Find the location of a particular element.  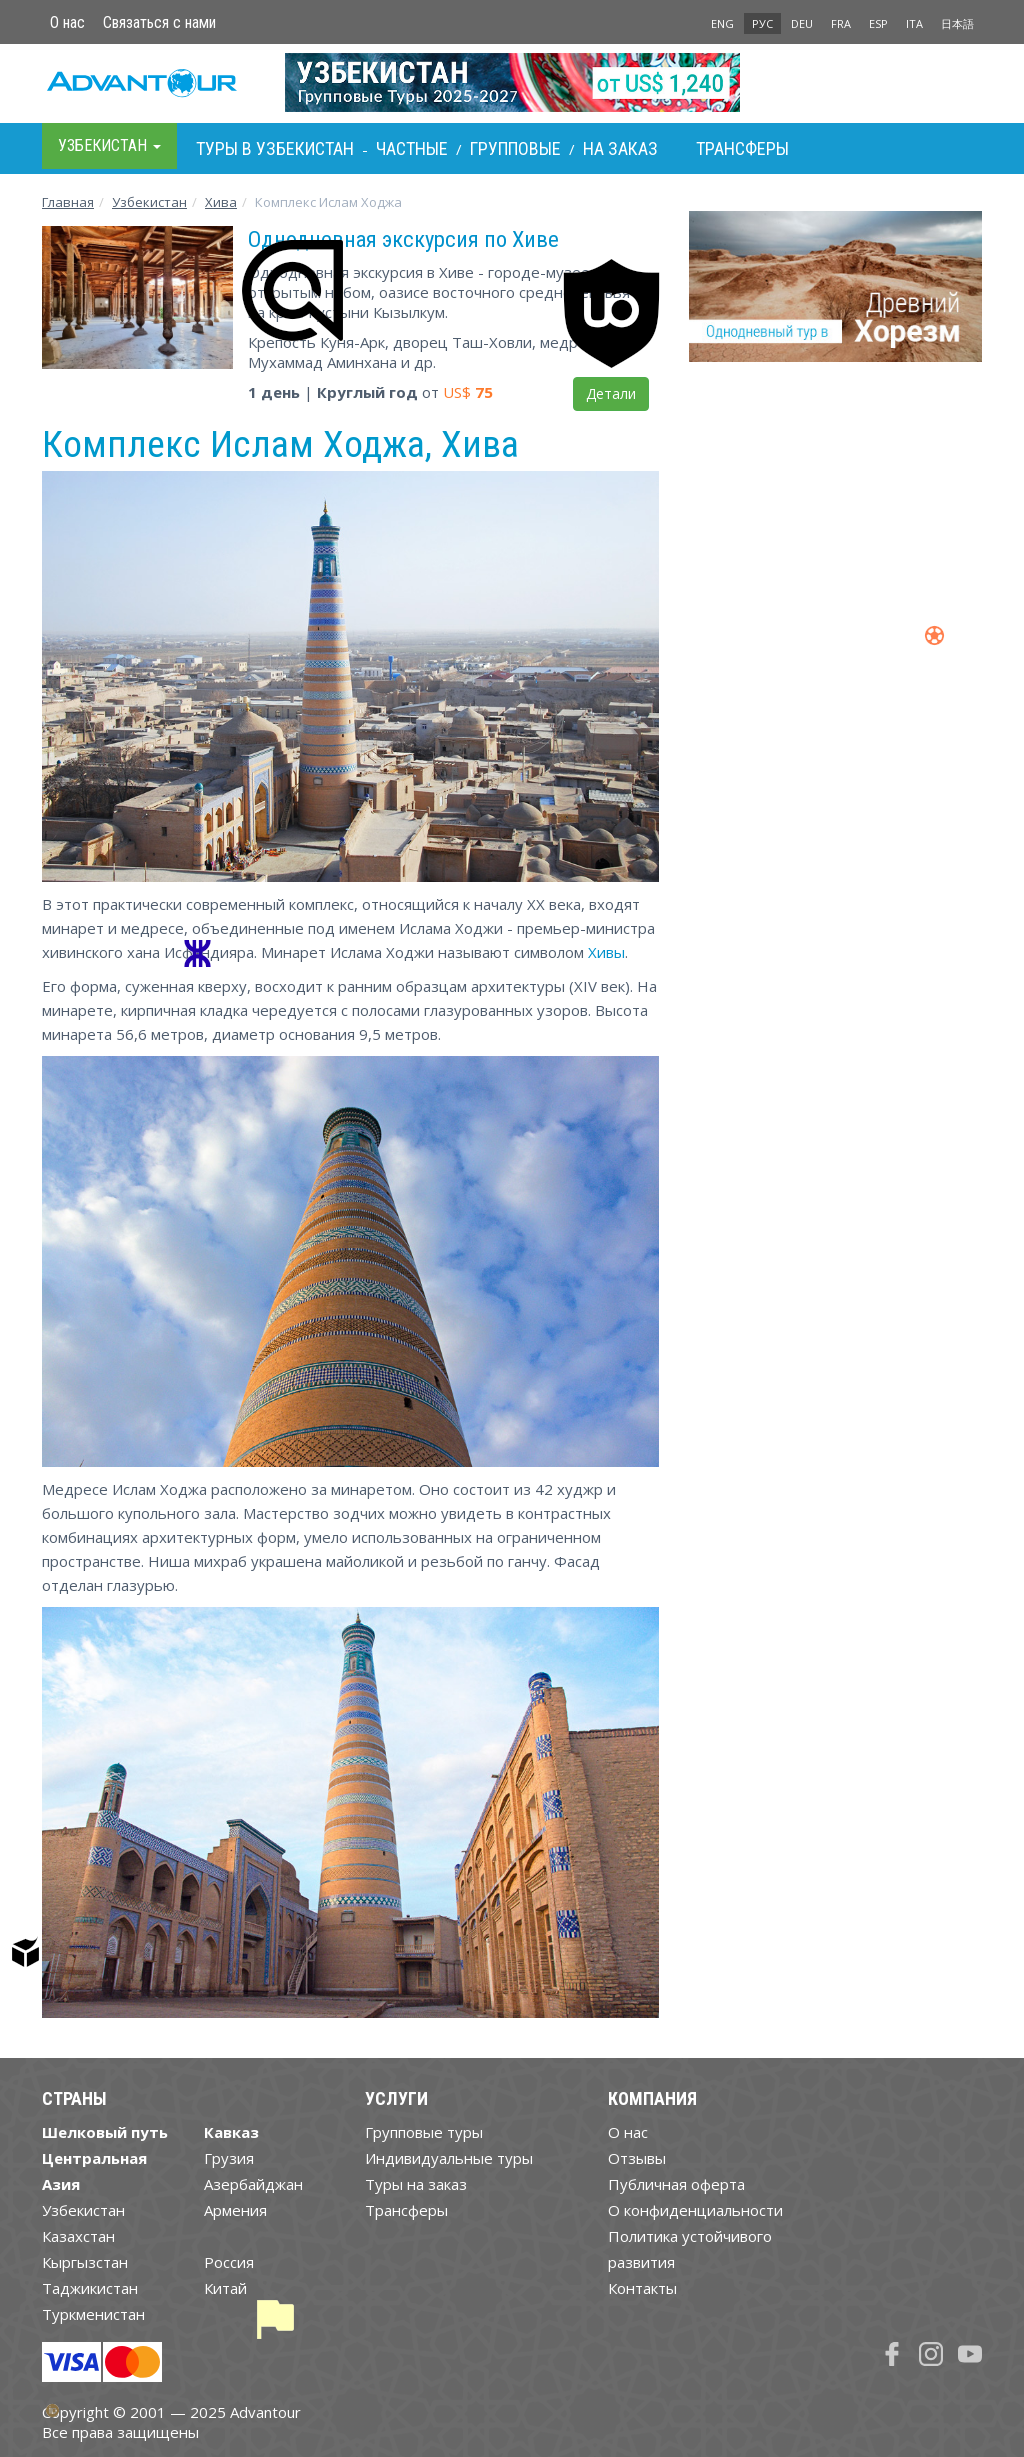

access football or soccer content is located at coordinates (934, 635).